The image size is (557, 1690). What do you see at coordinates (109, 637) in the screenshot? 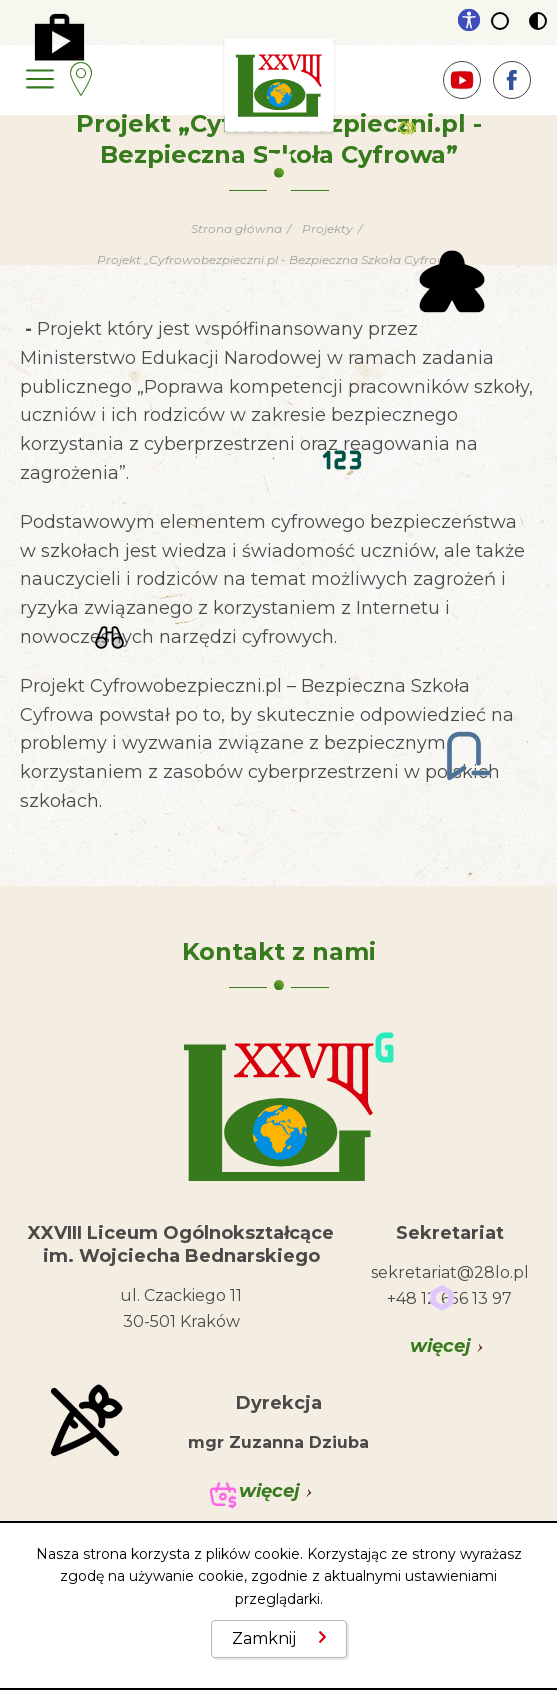
I see `search or explore content` at bounding box center [109, 637].